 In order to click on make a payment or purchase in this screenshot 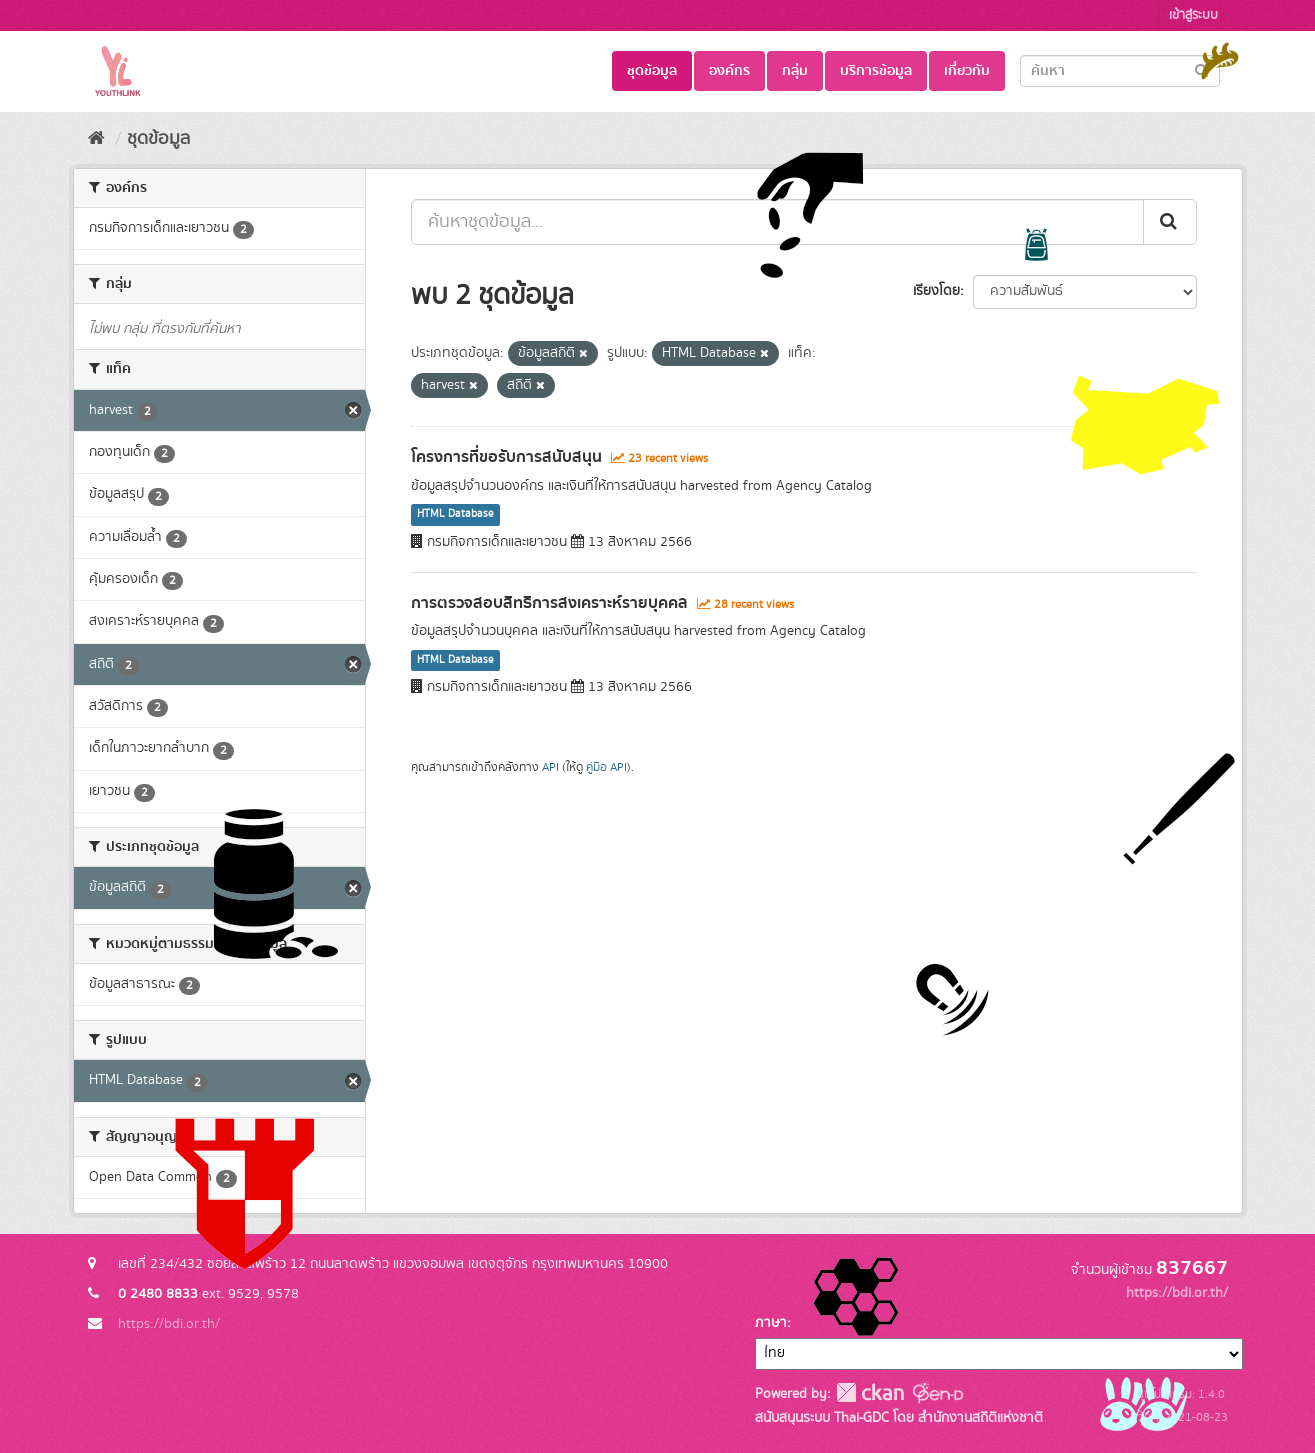, I will do `click(797, 216)`.